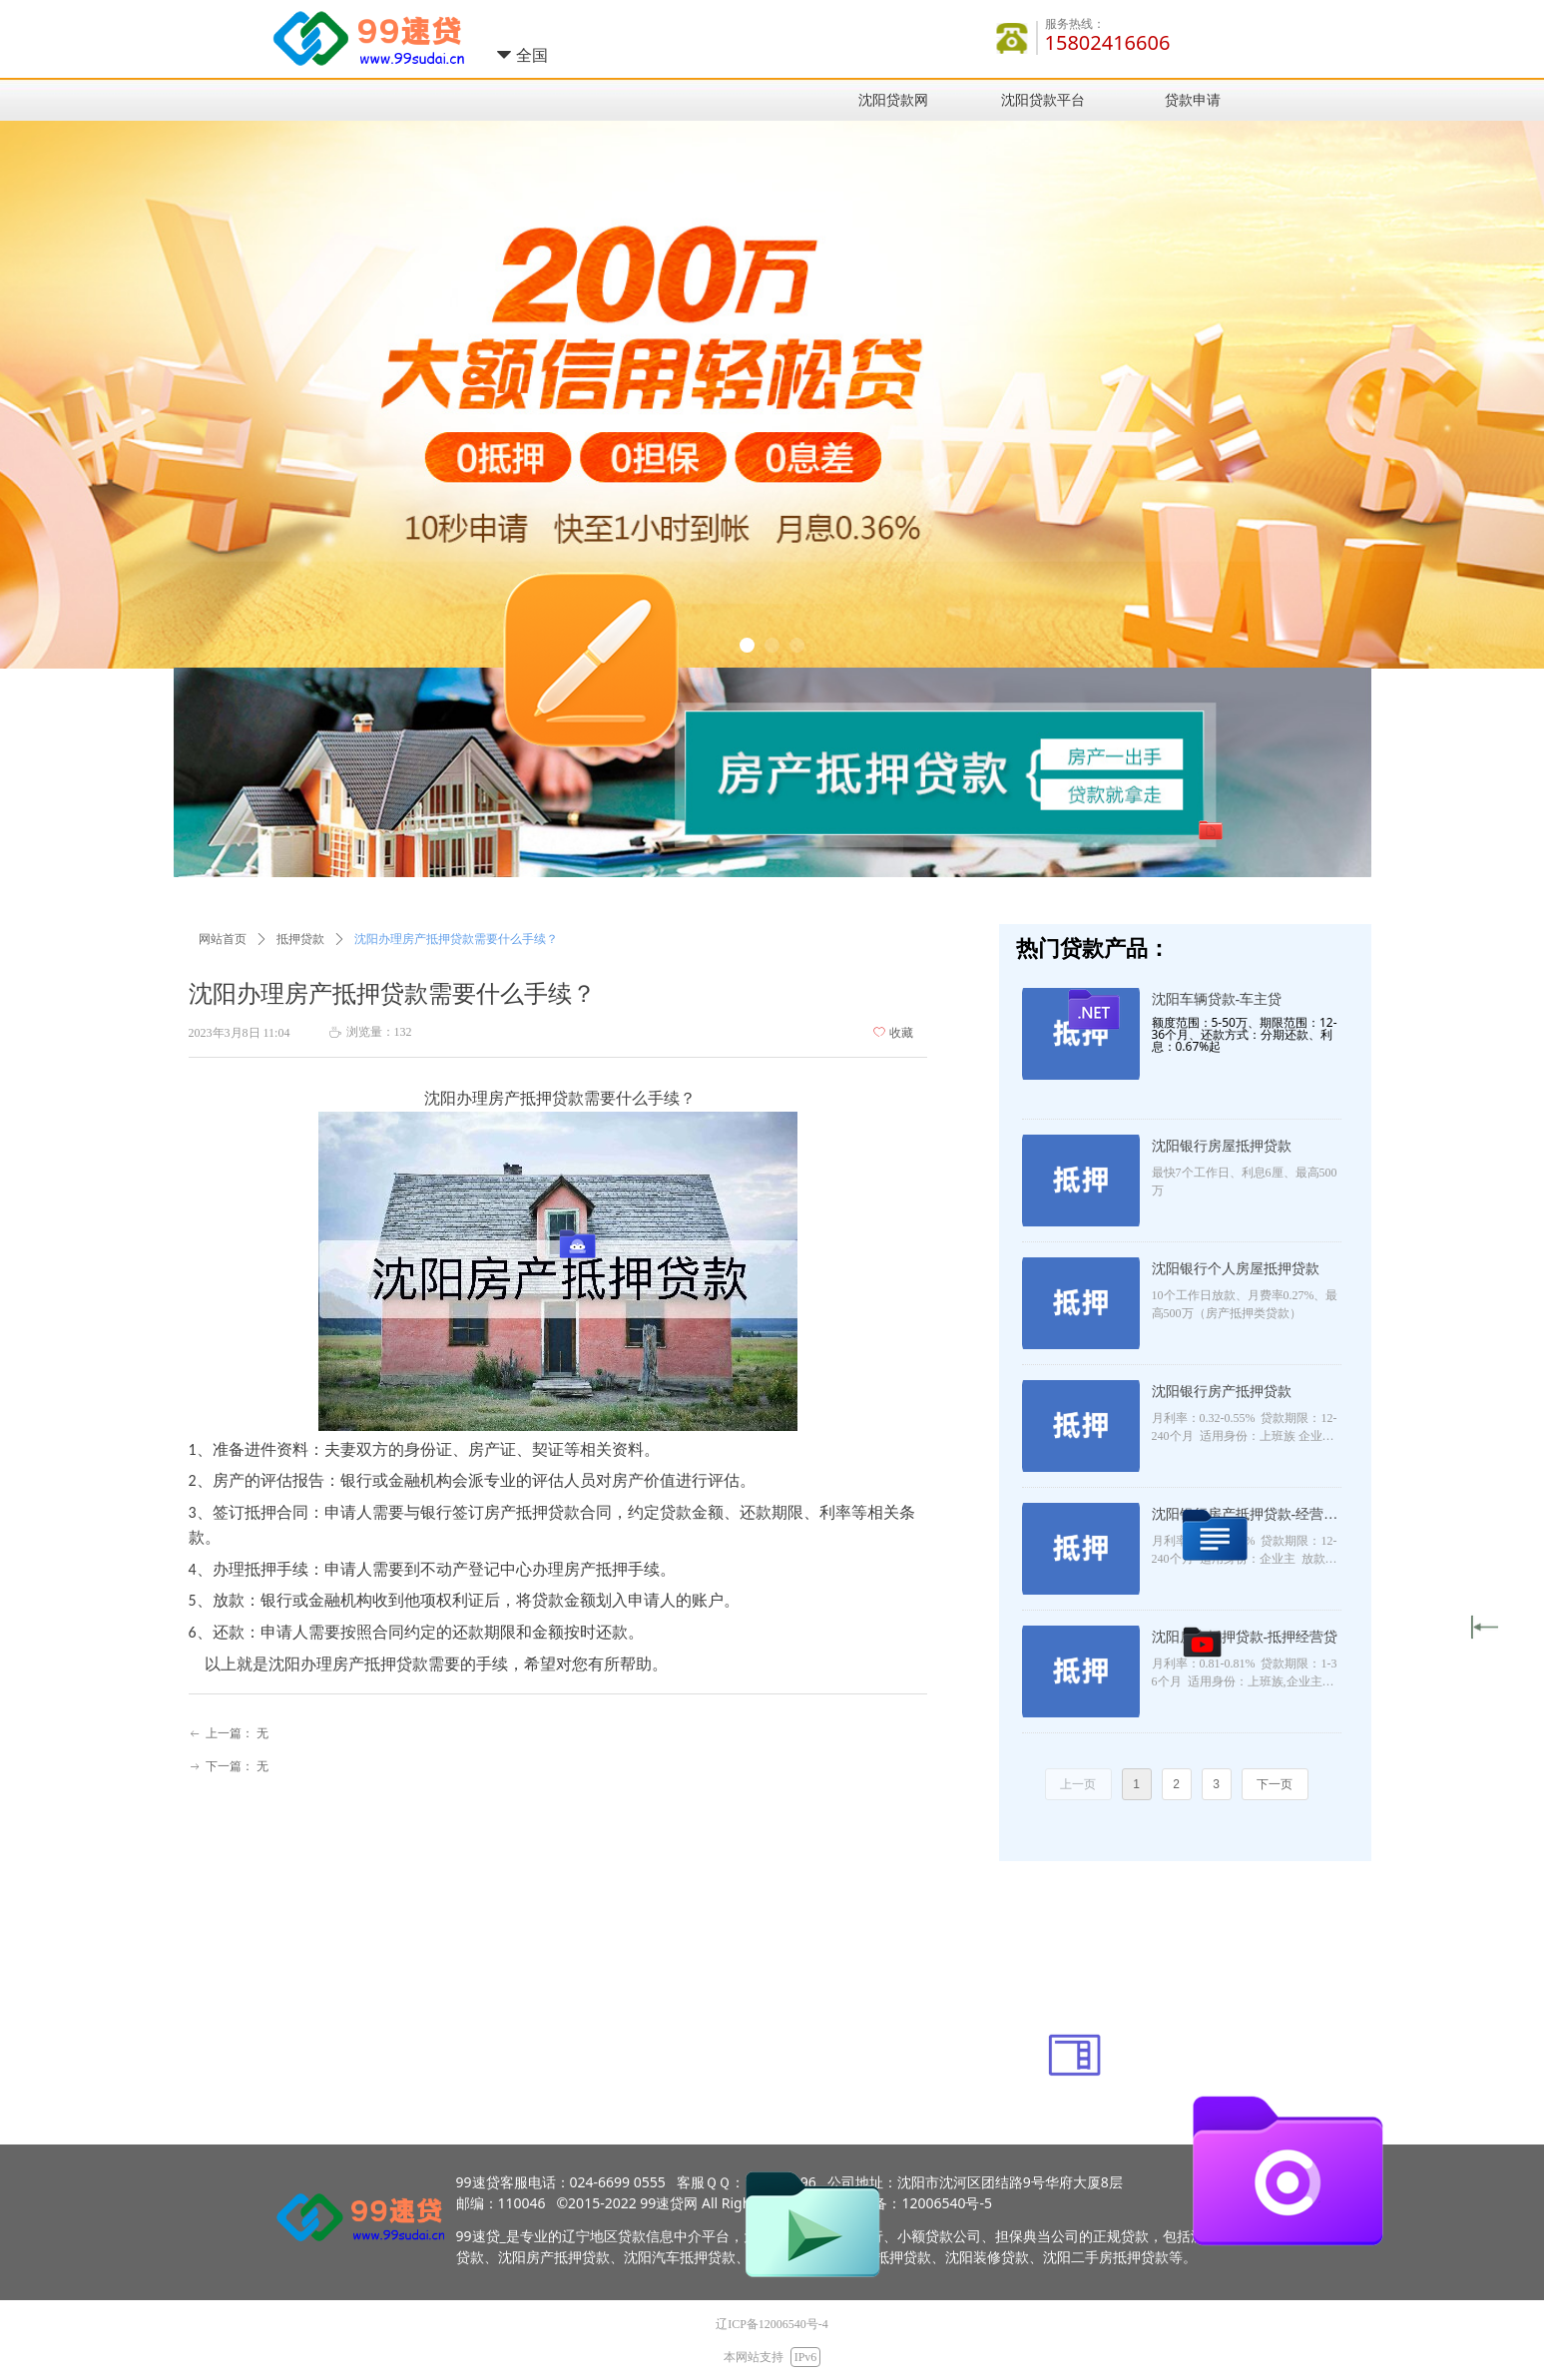 This screenshot has width=1544, height=2380. I want to click on open google docs folder, so click(1215, 1537).